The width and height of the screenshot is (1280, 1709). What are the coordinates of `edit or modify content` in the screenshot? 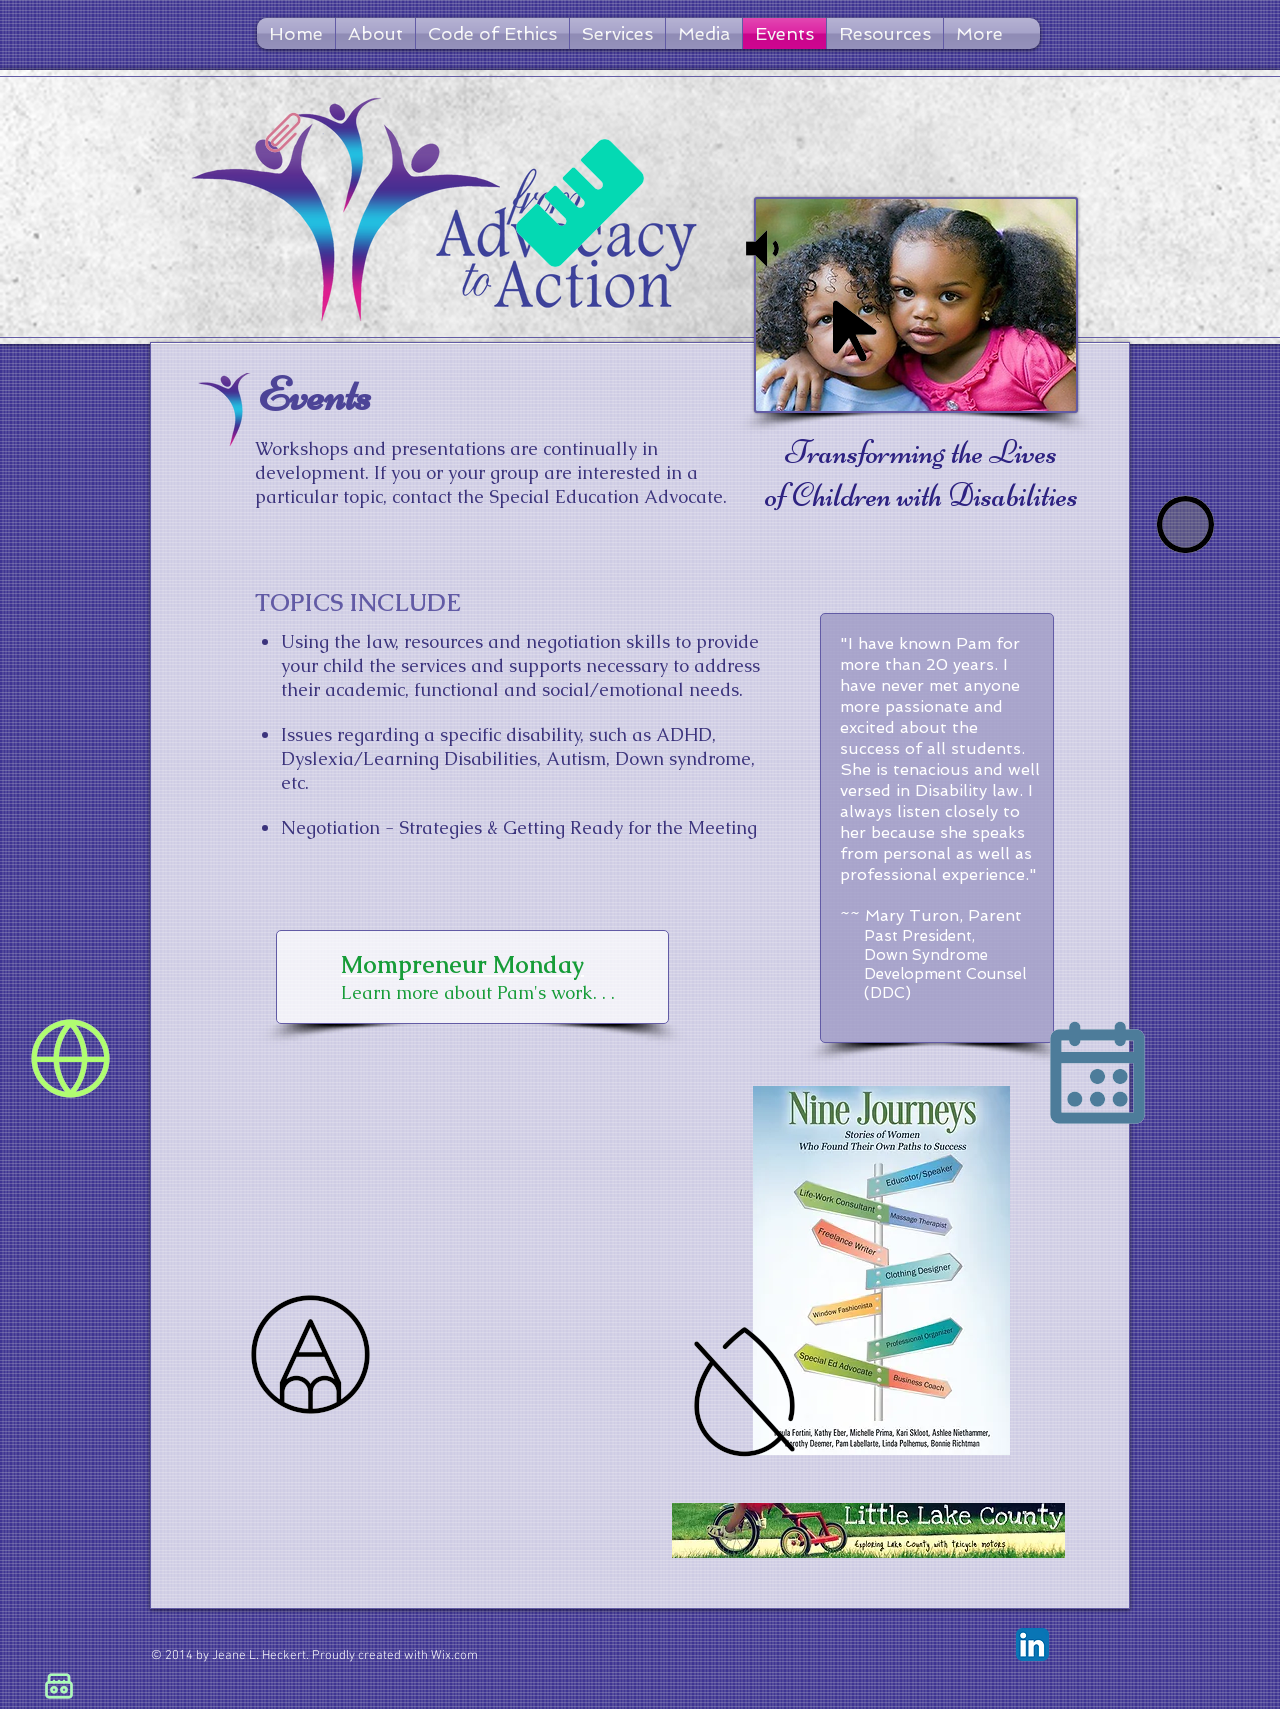 It's located at (310, 1354).